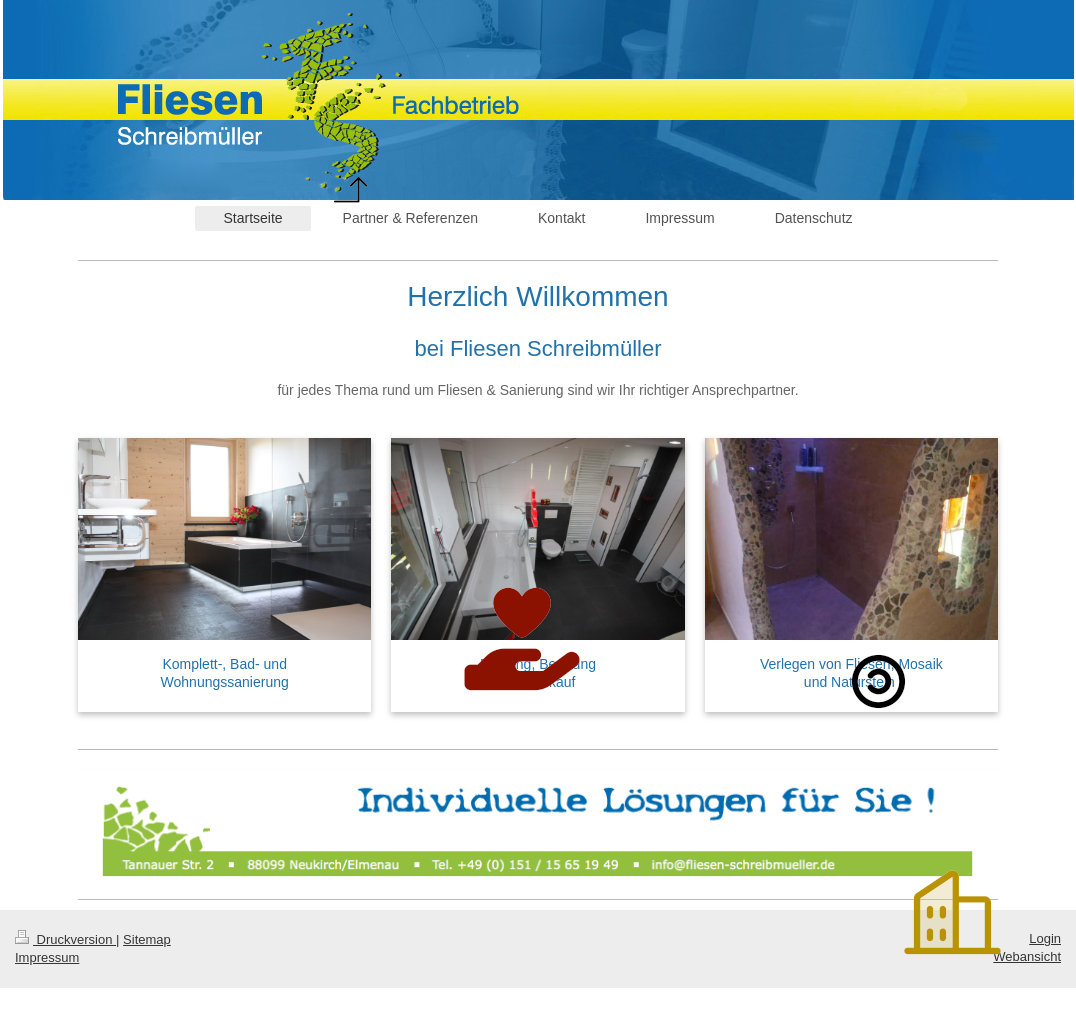 Image resolution: width=1076 pixels, height=1018 pixels. What do you see at coordinates (352, 191) in the screenshot?
I see `move item up and to the right` at bounding box center [352, 191].